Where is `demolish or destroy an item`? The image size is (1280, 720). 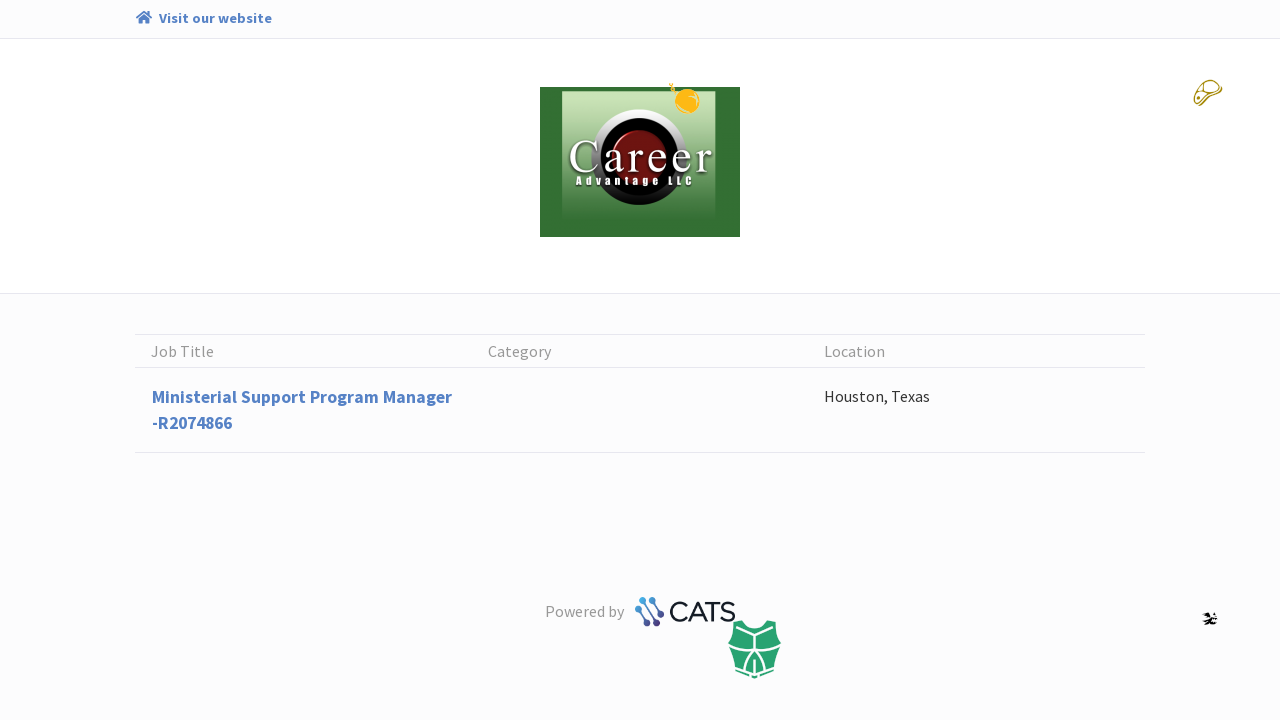 demolish or destroy an item is located at coordinates (684, 98).